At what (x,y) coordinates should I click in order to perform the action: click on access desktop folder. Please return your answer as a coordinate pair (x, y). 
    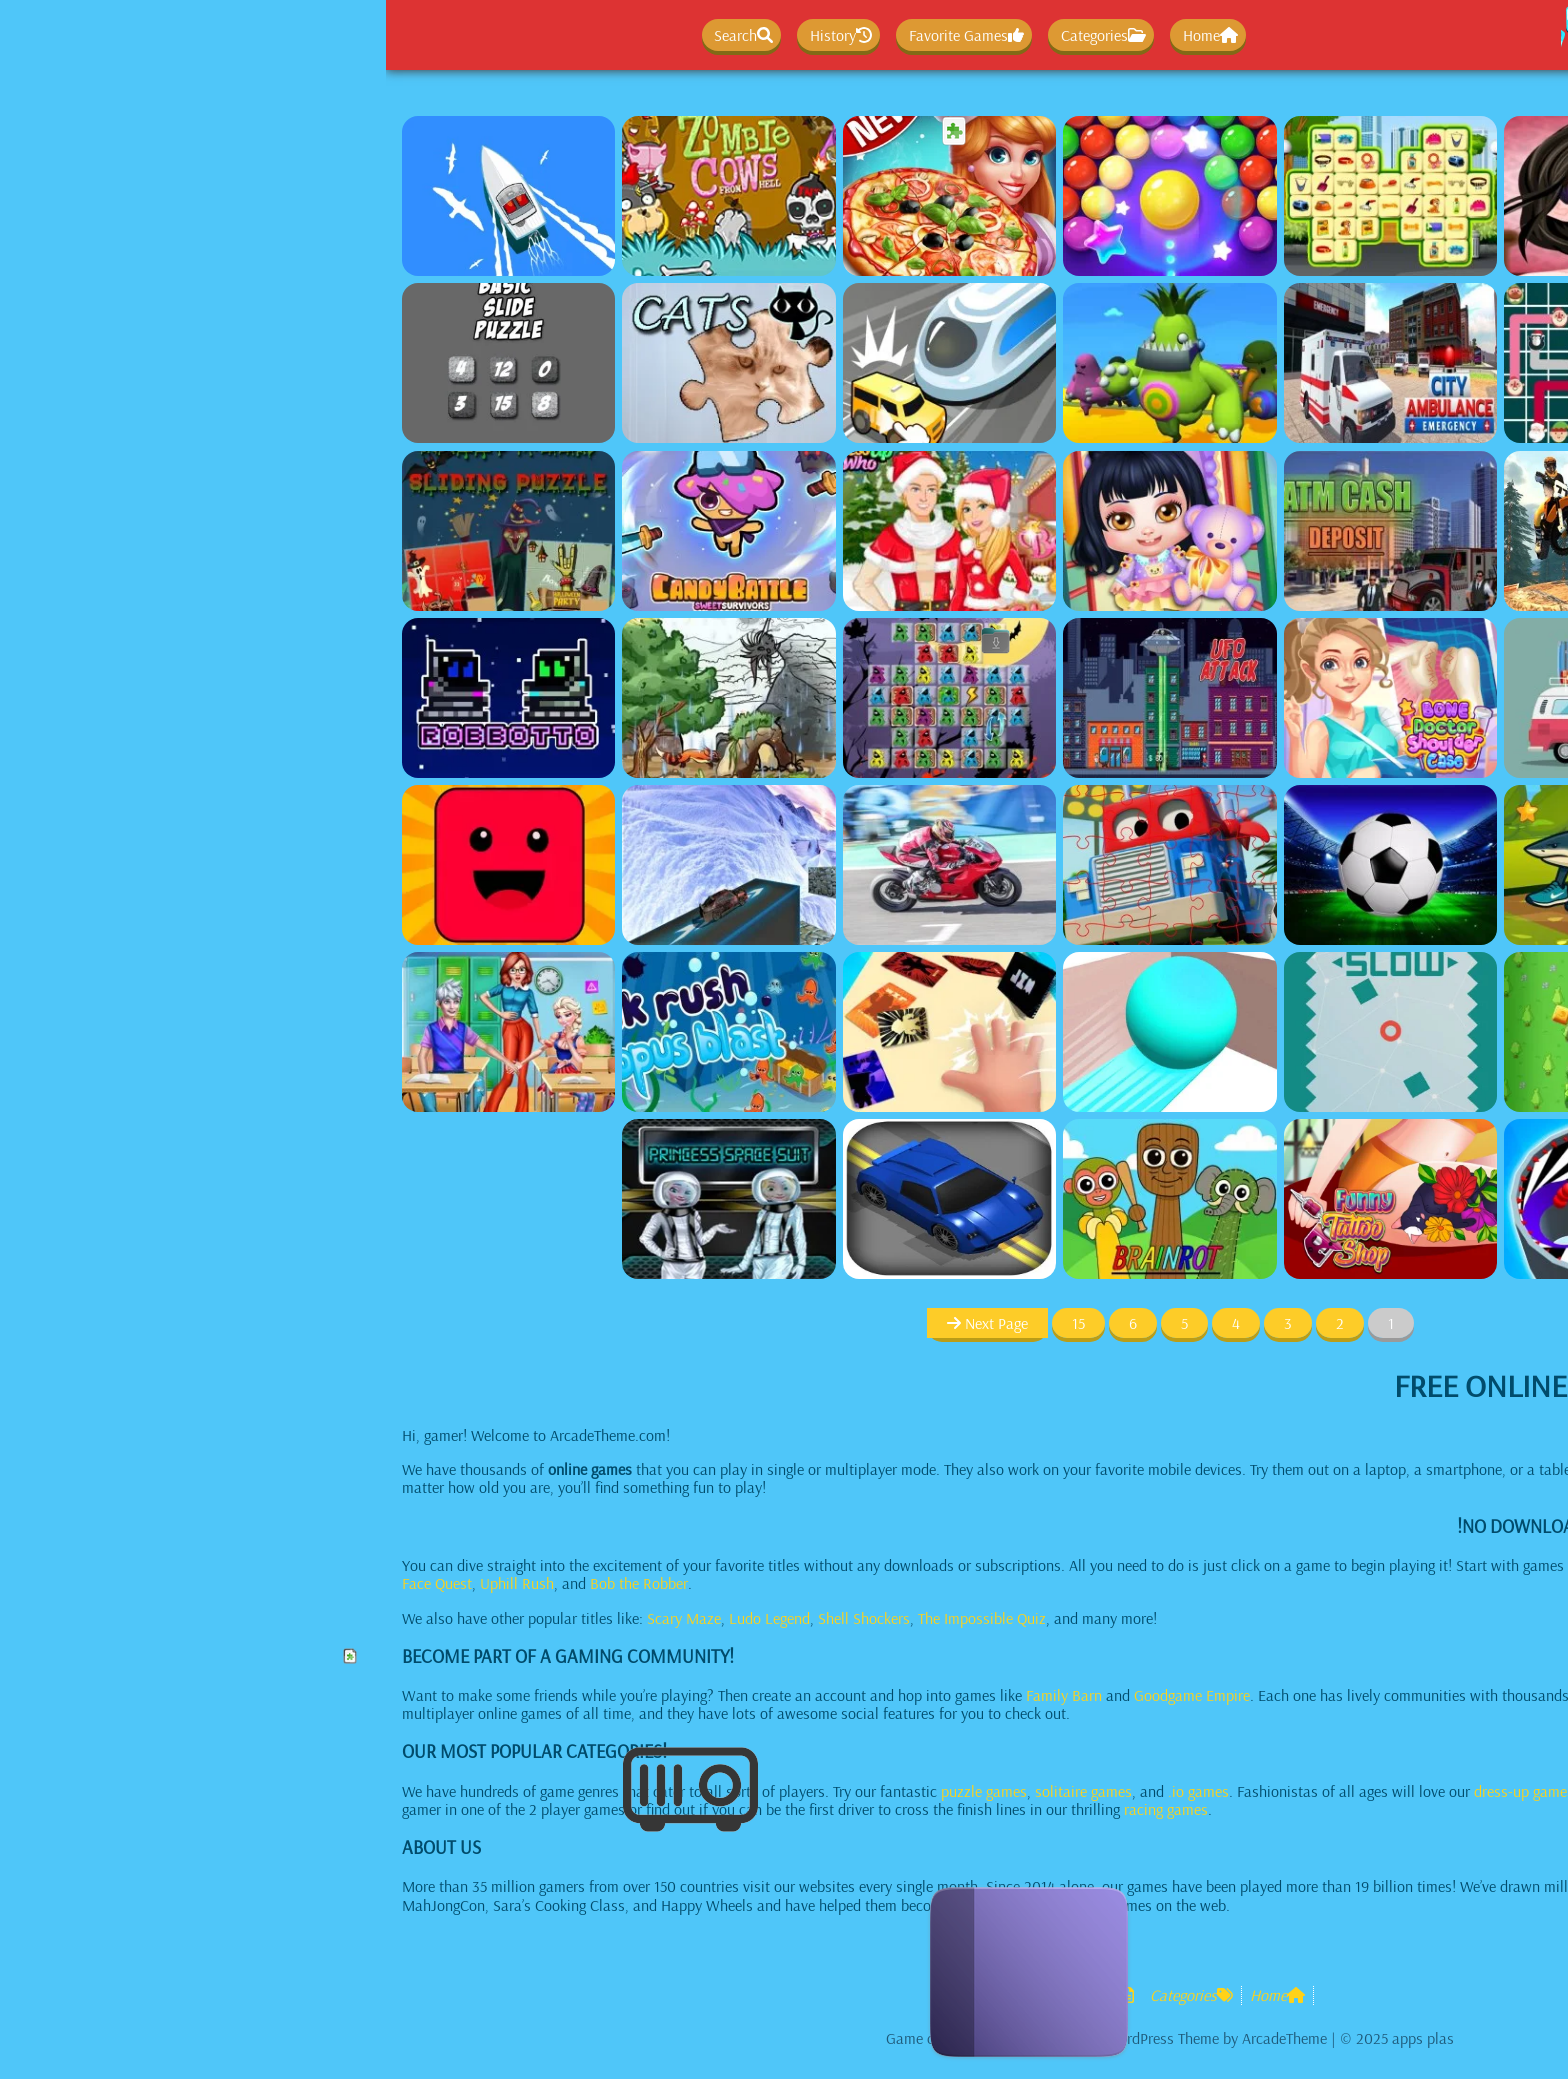
    Looking at the image, I should click on (1029, 1965).